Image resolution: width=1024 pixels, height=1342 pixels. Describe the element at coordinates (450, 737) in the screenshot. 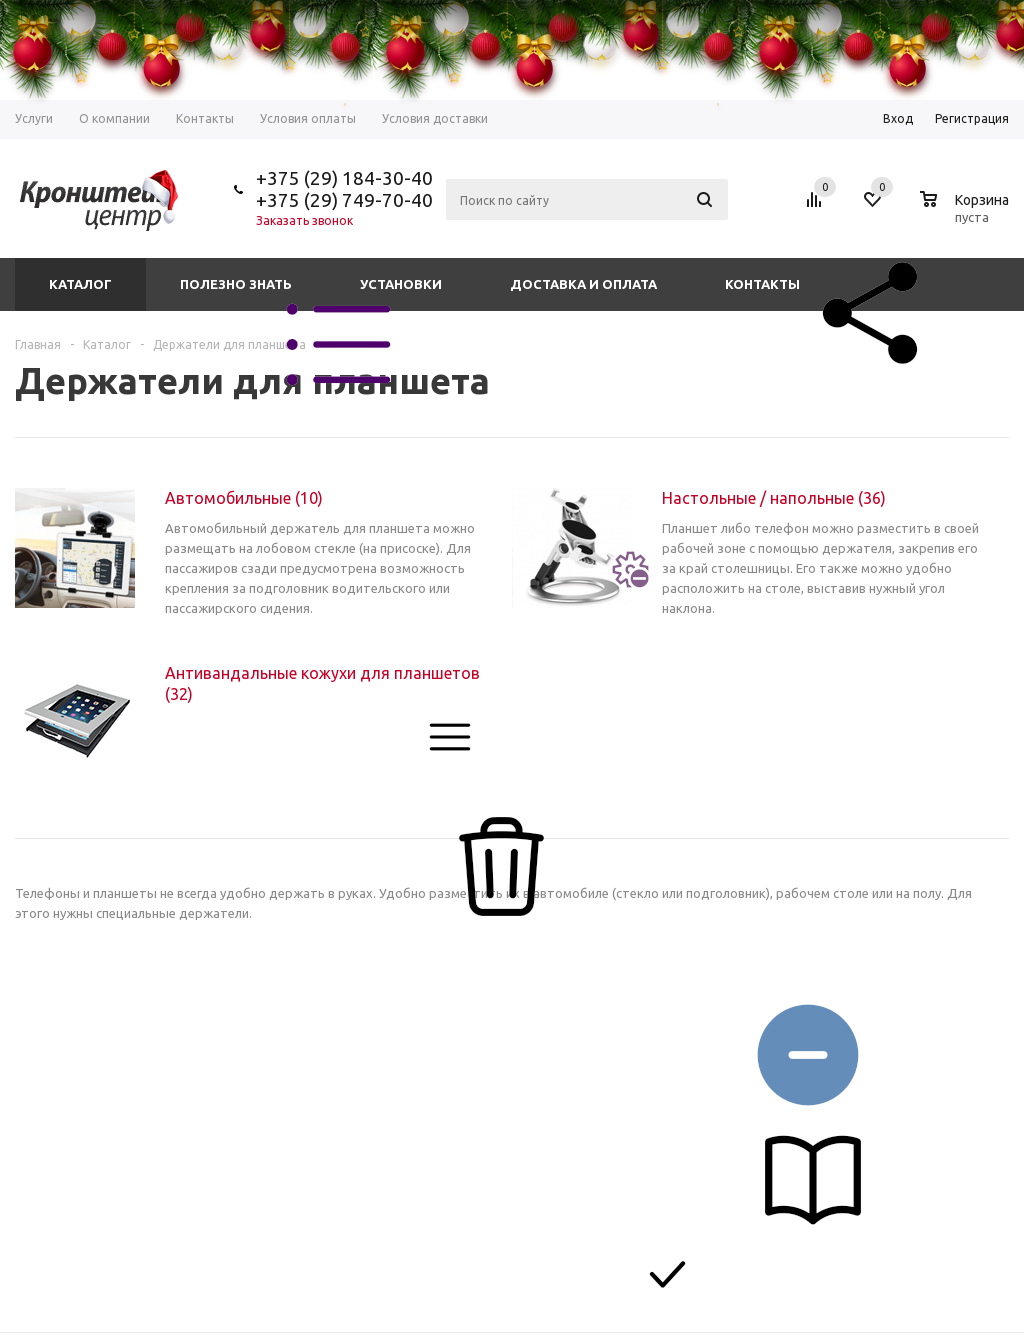

I see `open navigation menu` at that location.